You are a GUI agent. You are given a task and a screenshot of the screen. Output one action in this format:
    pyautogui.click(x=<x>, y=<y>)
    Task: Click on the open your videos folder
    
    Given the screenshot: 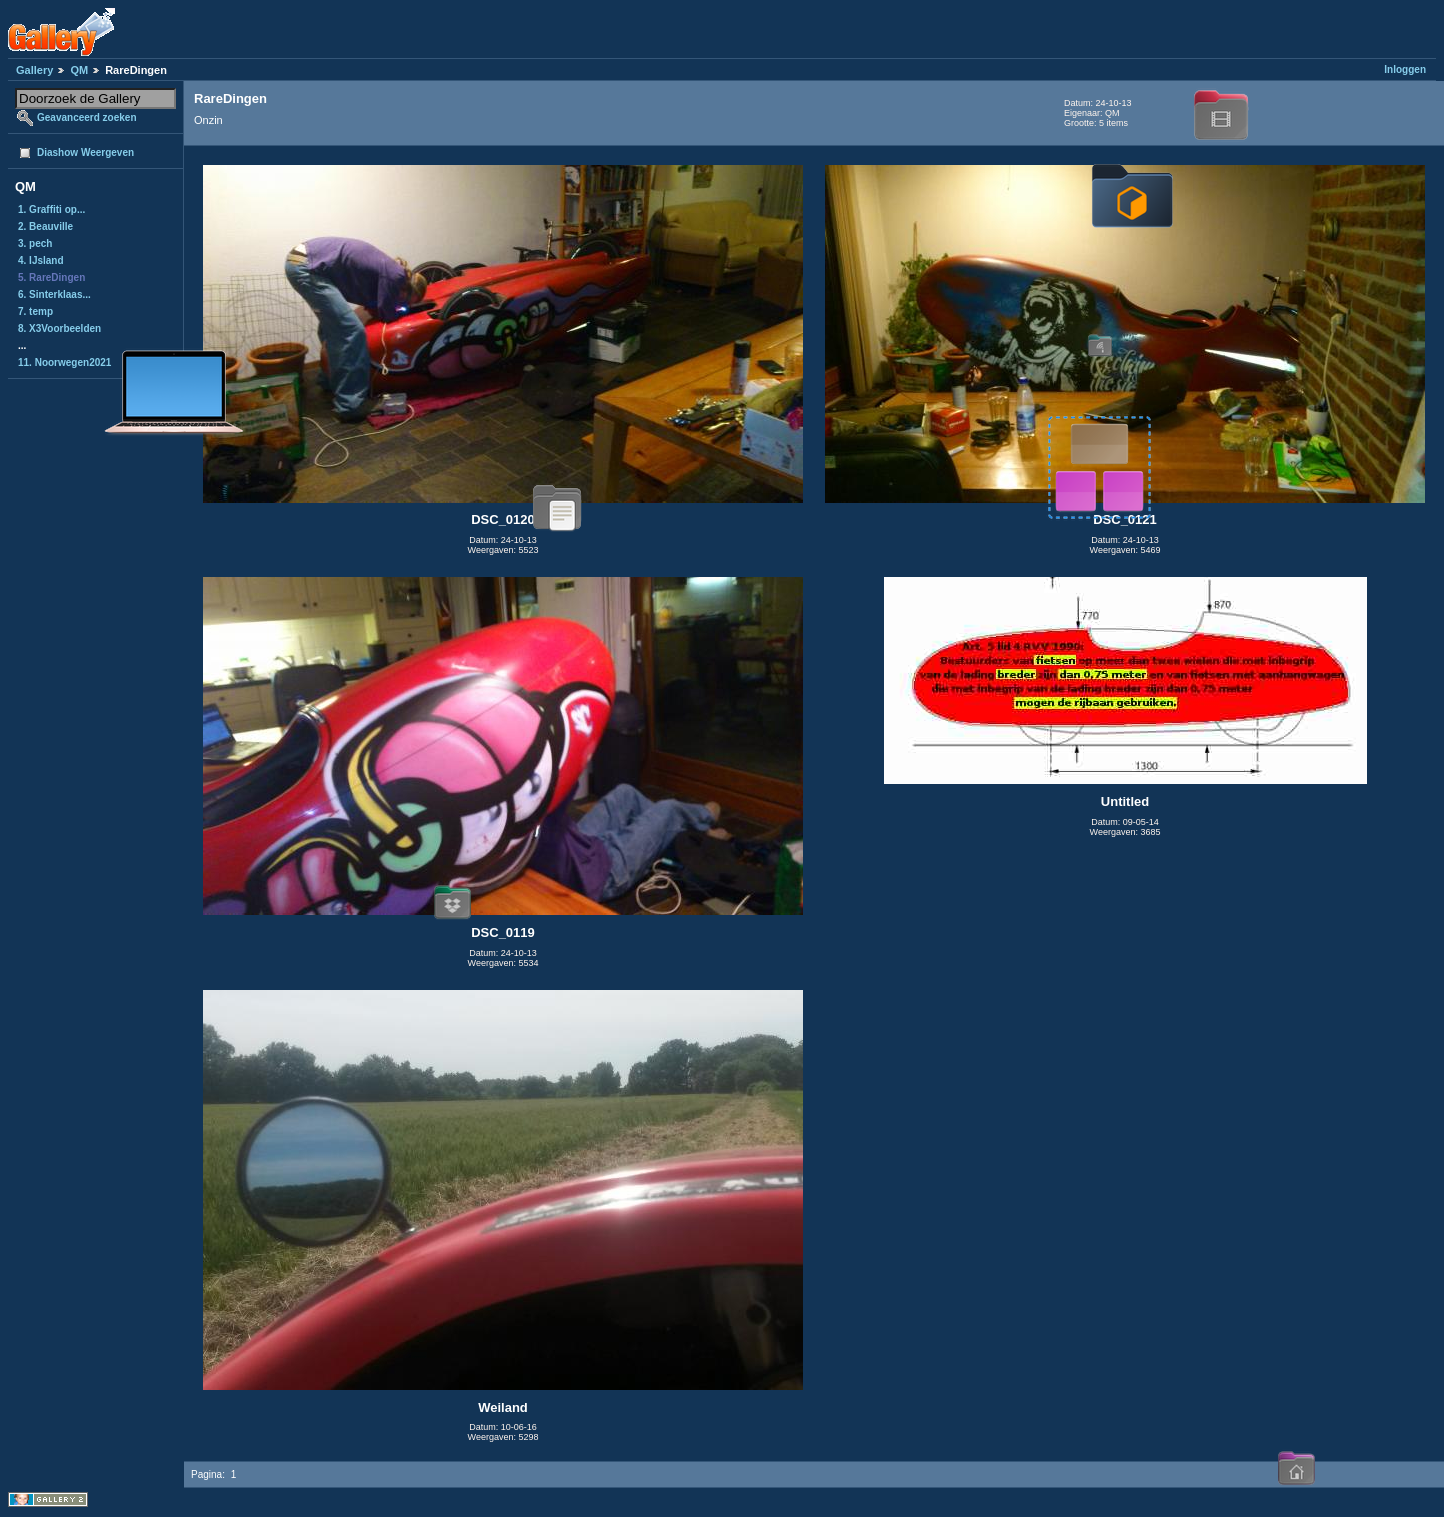 What is the action you would take?
    pyautogui.click(x=1221, y=115)
    